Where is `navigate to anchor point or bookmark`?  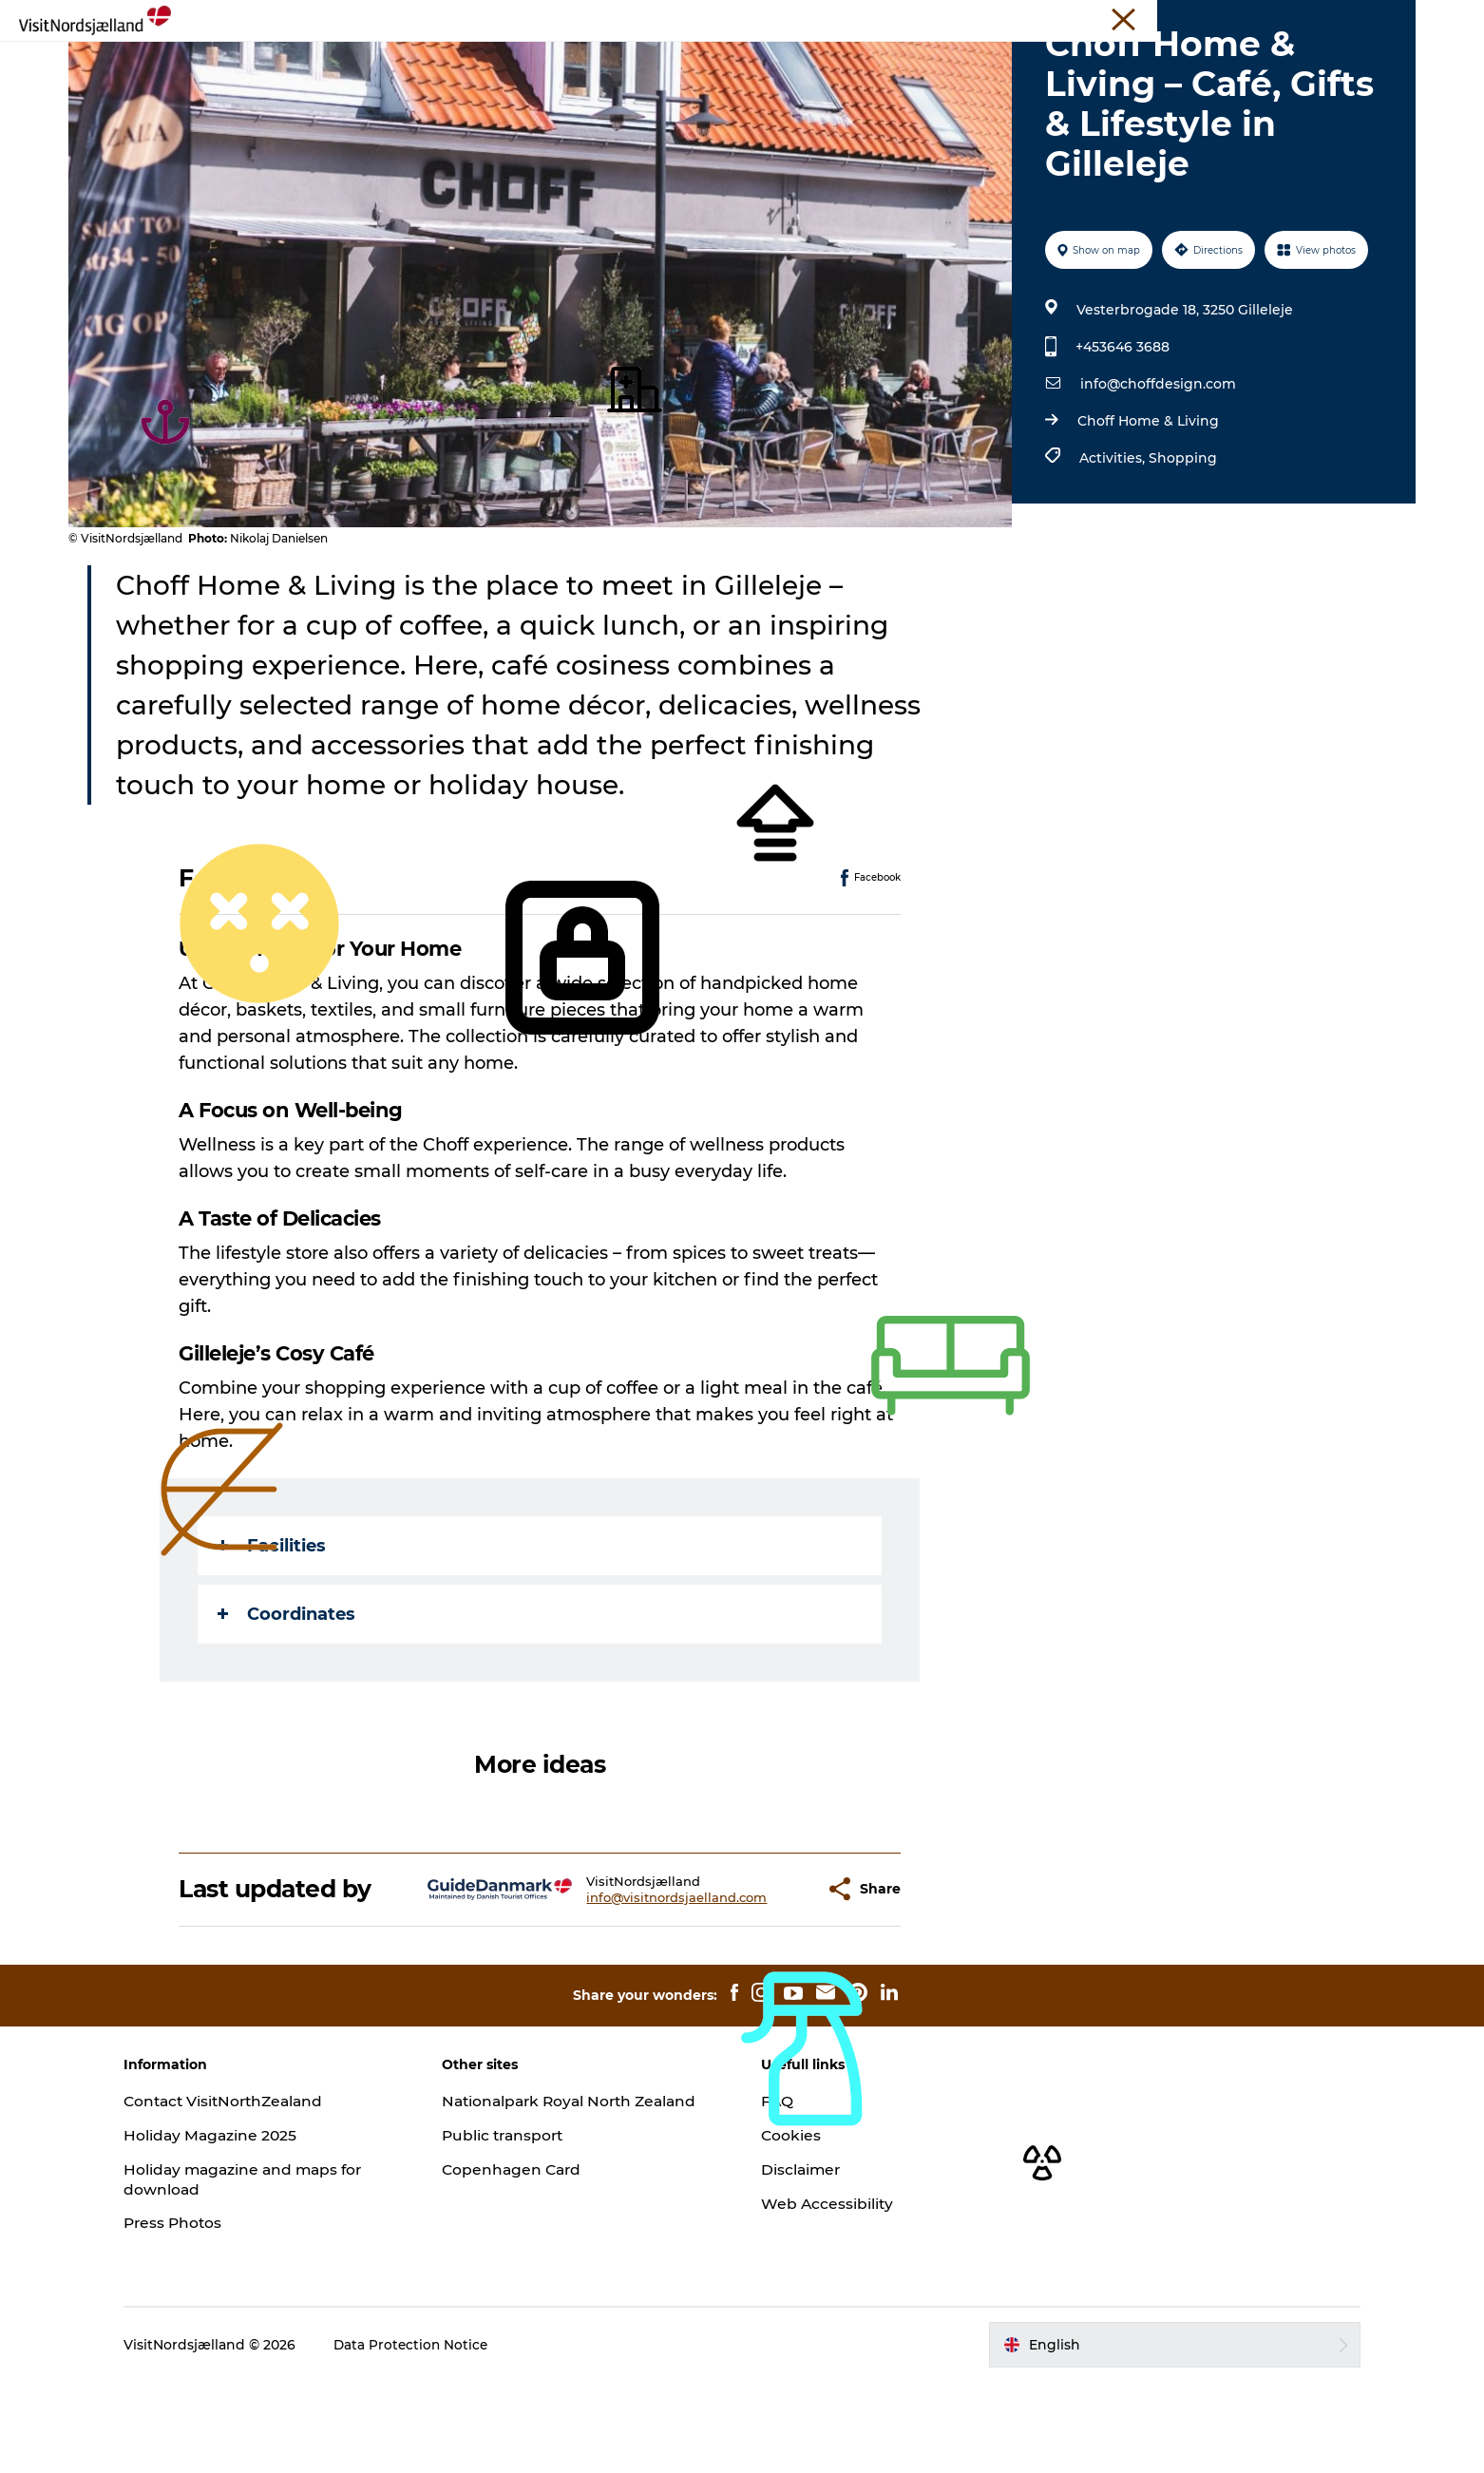 navigate to anchor point or bookmark is located at coordinates (165, 422).